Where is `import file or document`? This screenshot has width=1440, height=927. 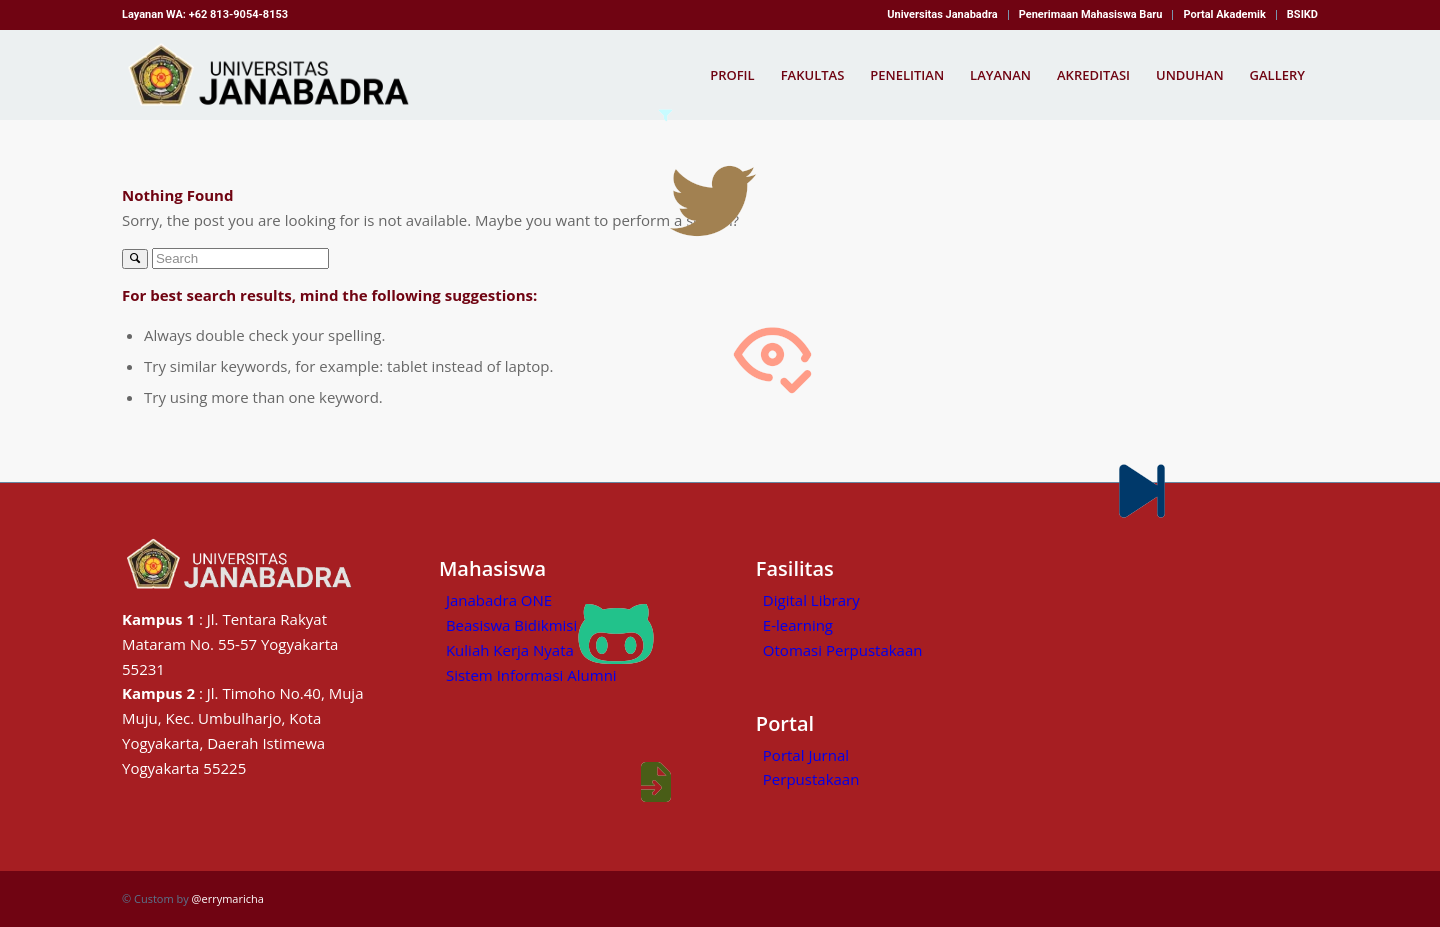 import file or document is located at coordinates (656, 782).